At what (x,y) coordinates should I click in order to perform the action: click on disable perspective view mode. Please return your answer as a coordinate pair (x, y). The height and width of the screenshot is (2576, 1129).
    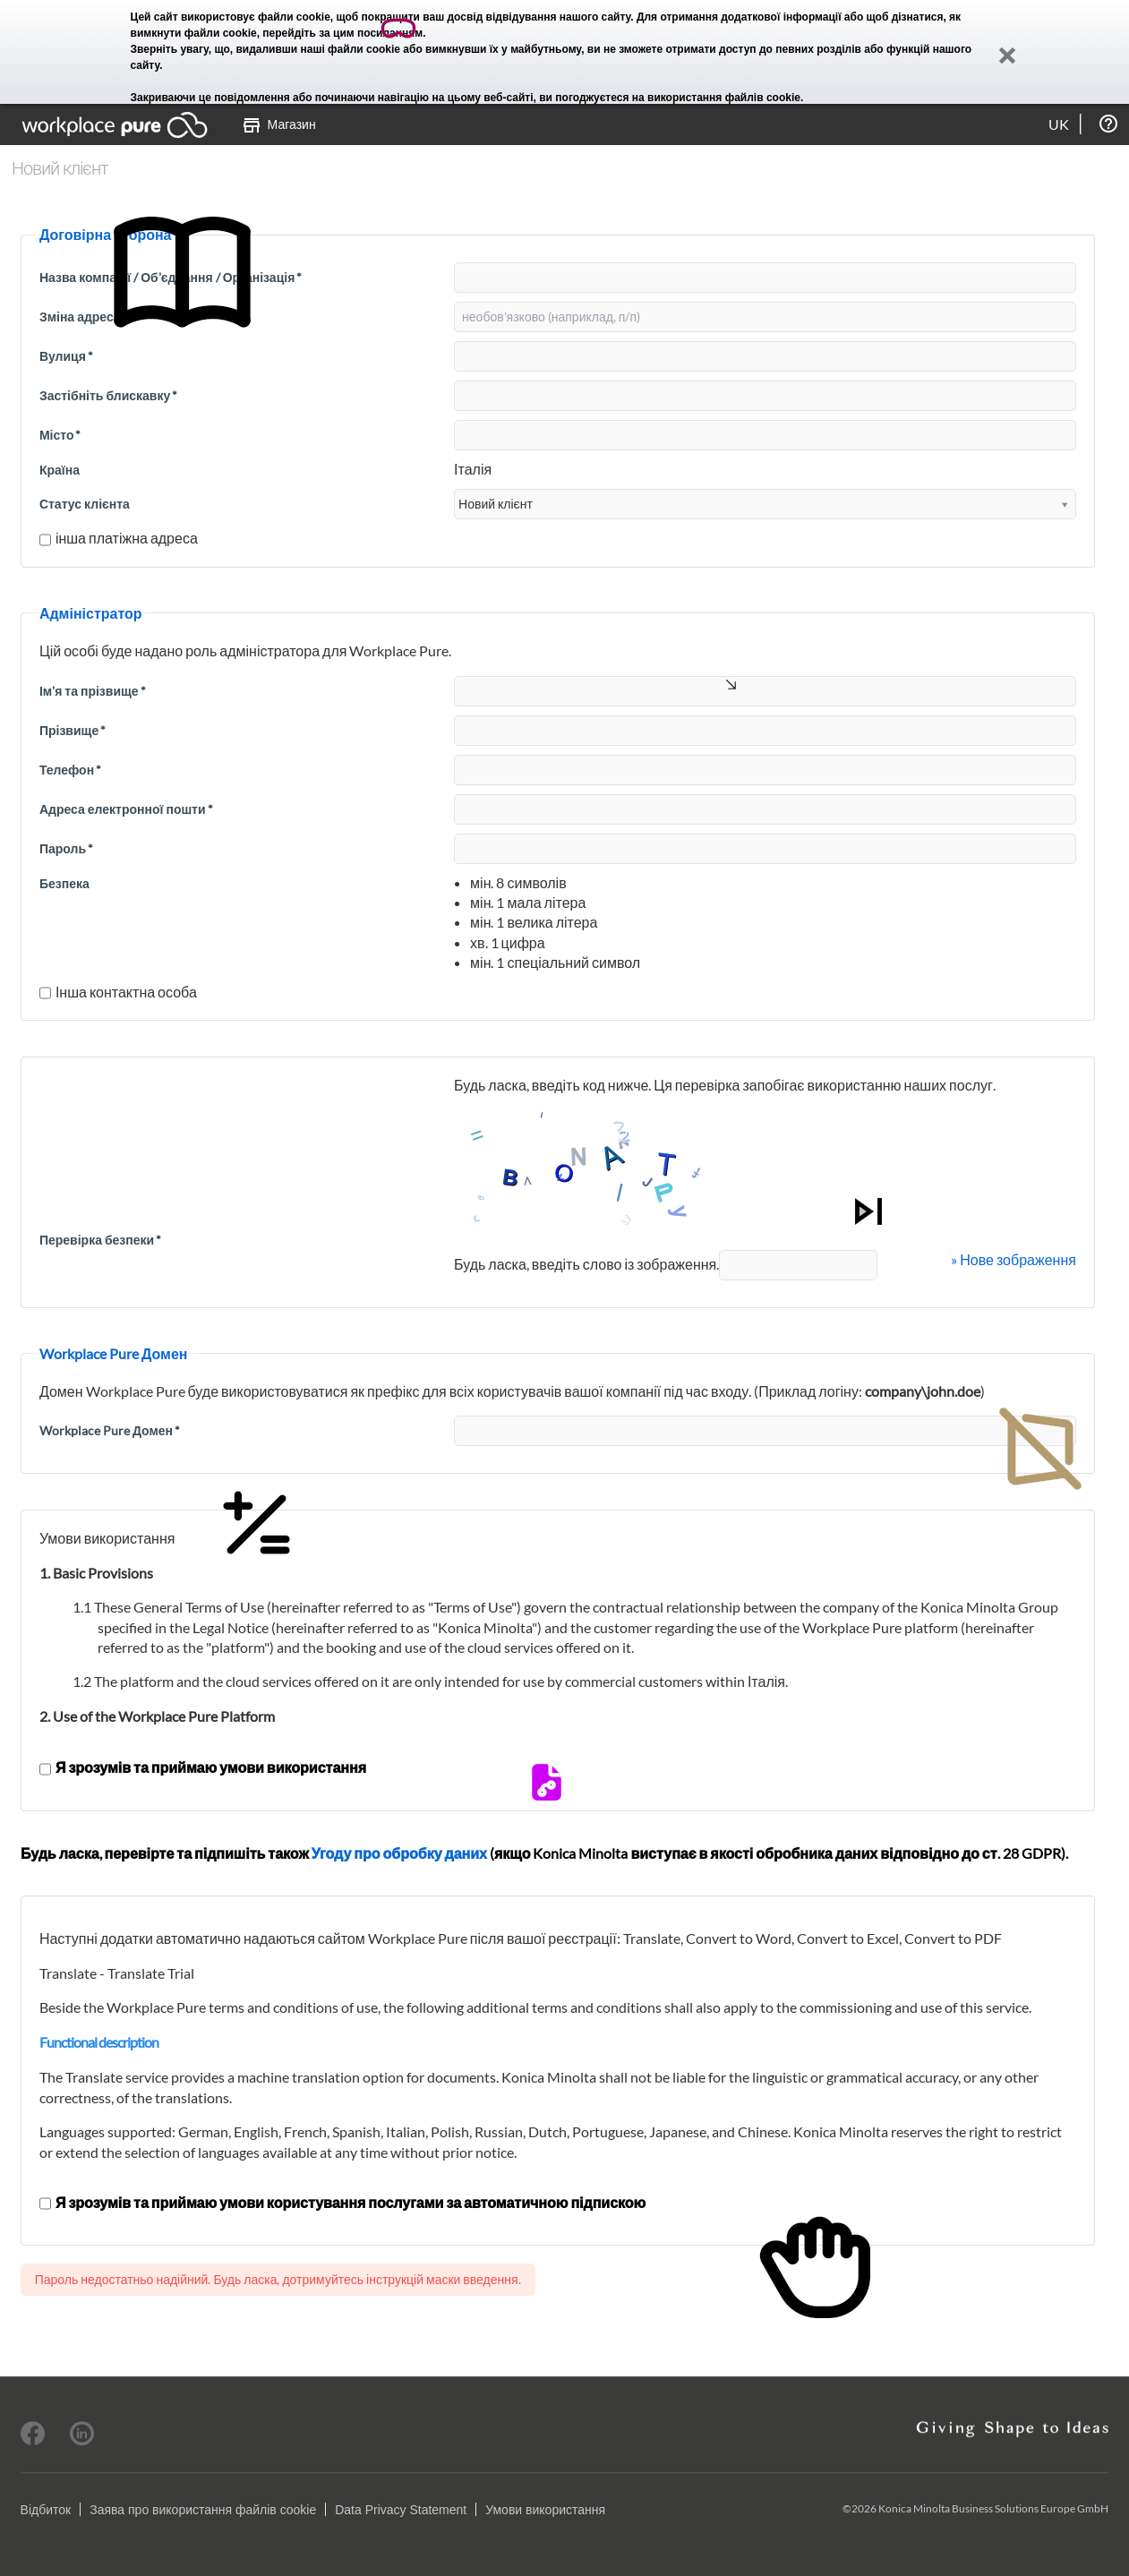
    Looking at the image, I should click on (1040, 1449).